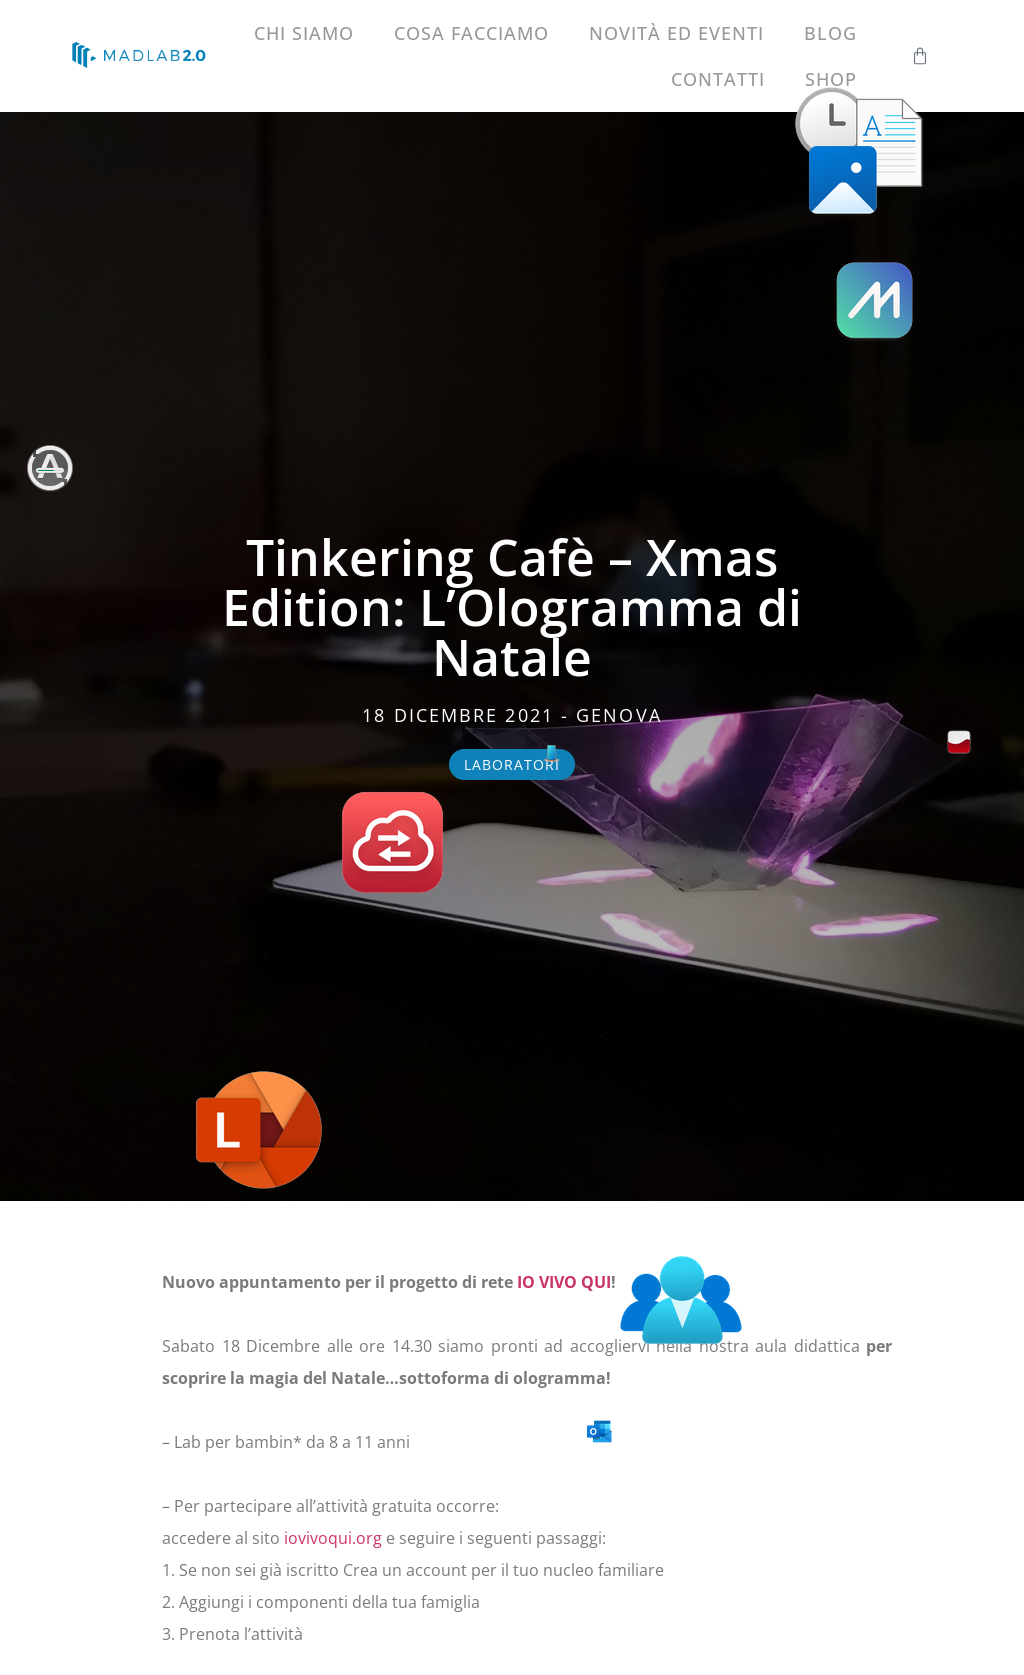 Image resolution: width=1024 pixels, height=1675 pixels. Describe the element at coordinates (50, 468) in the screenshot. I see `open the software update manager` at that location.